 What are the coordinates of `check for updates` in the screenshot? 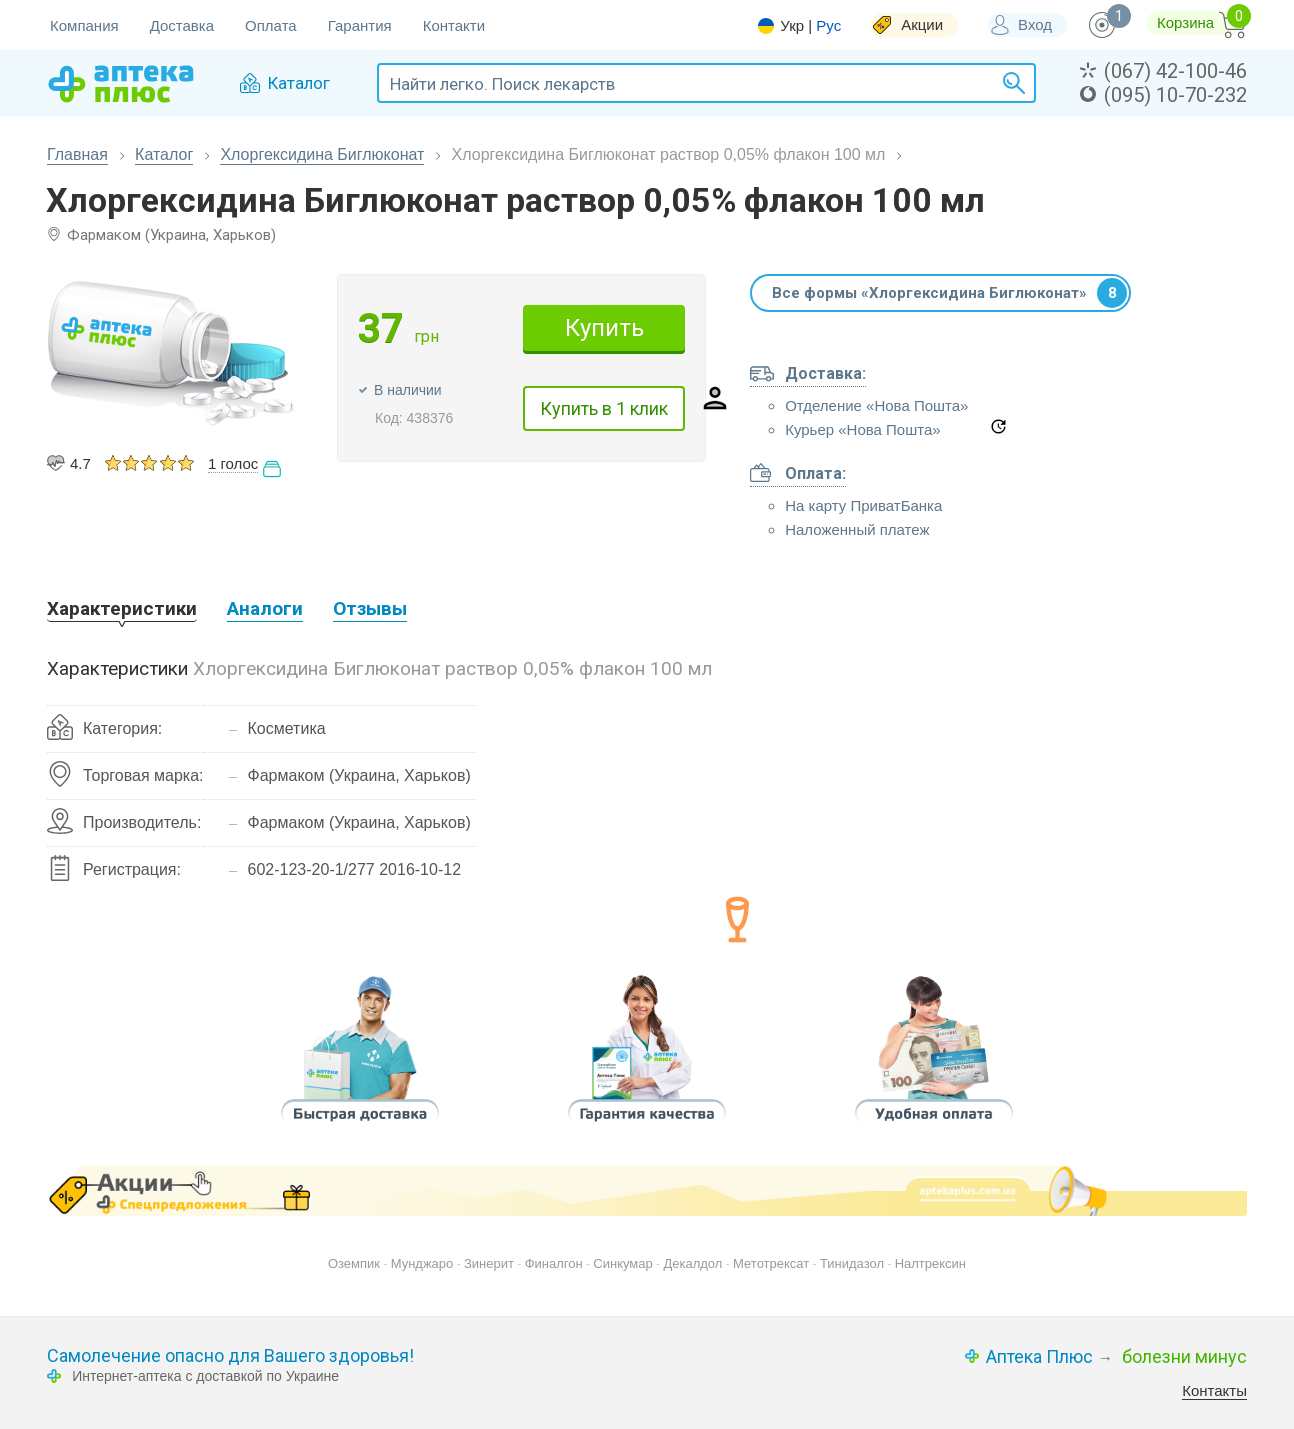 It's located at (998, 426).